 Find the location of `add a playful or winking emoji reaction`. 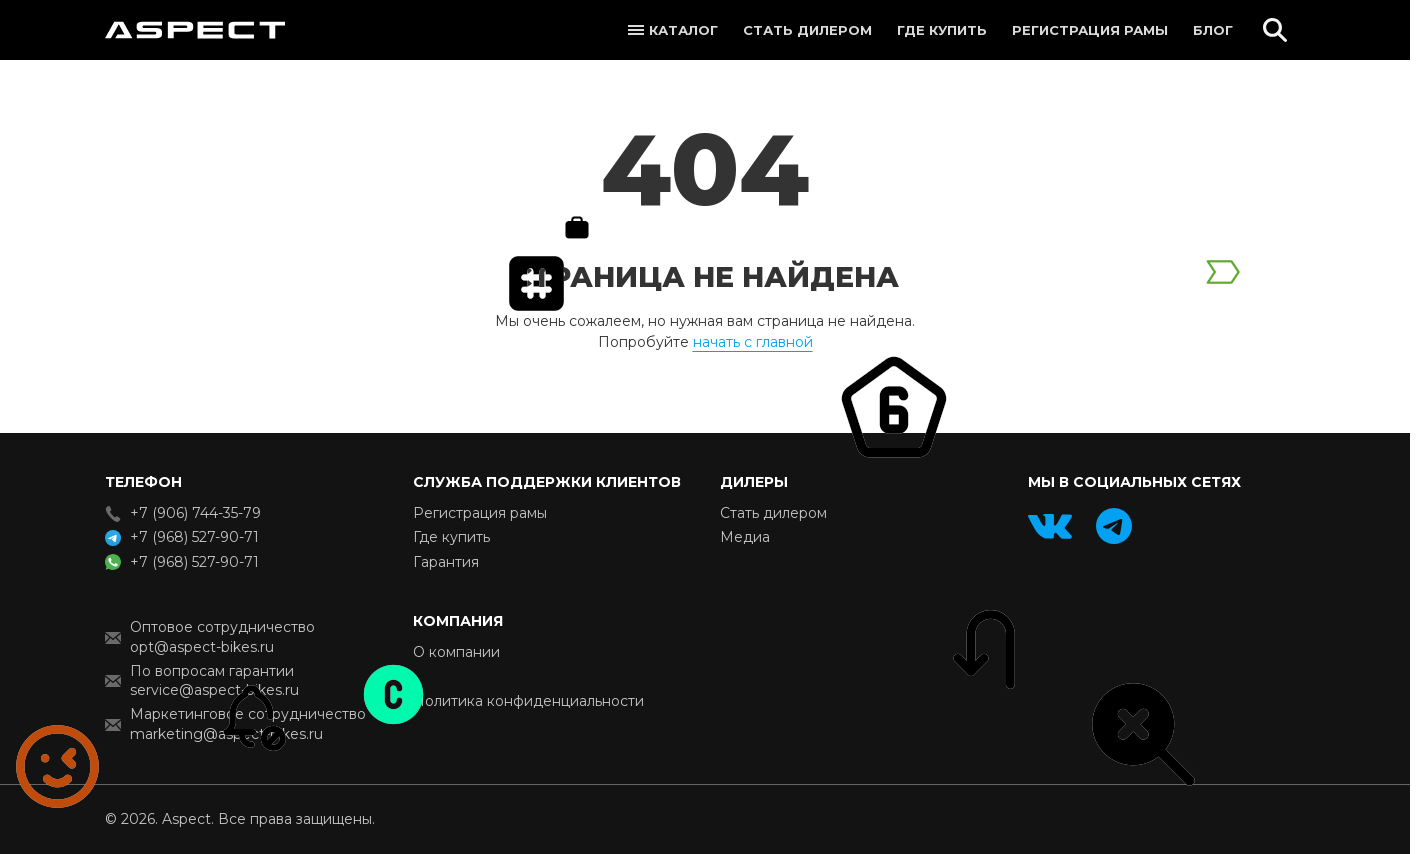

add a playful or winking emoji reaction is located at coordinates (57, 766).